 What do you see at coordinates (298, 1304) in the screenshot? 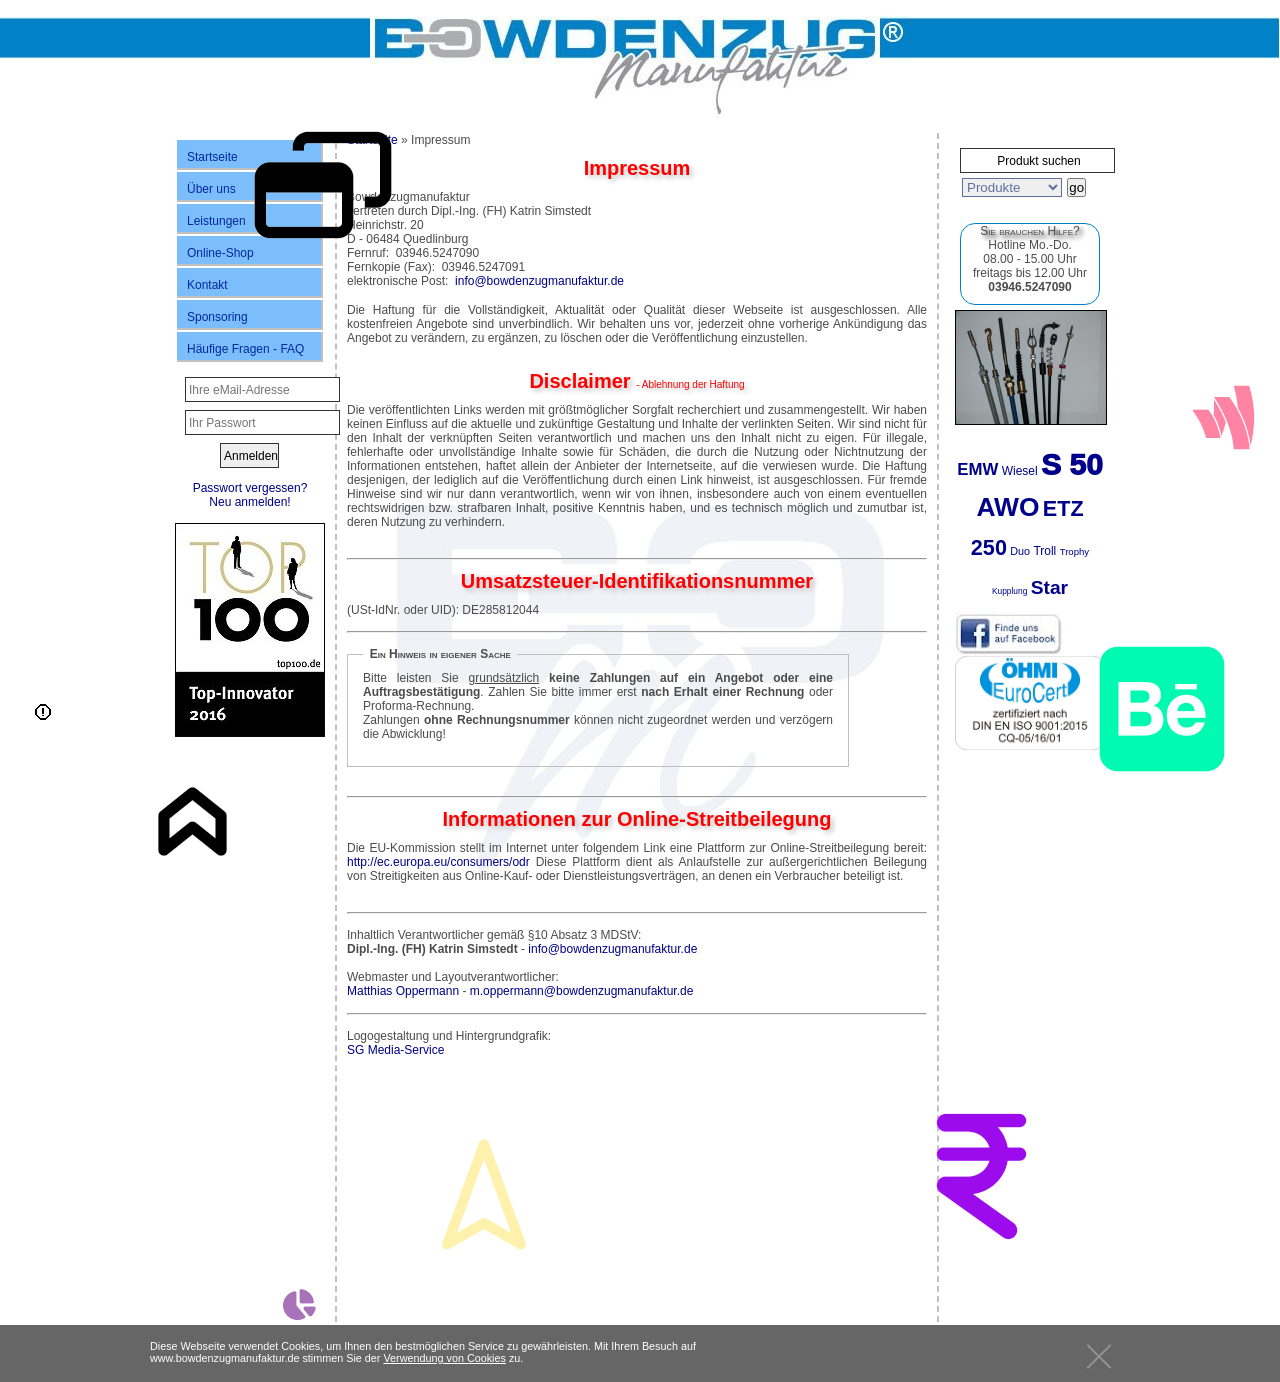
I see `view analytics or statistics` at bounding box center [298, 1304].